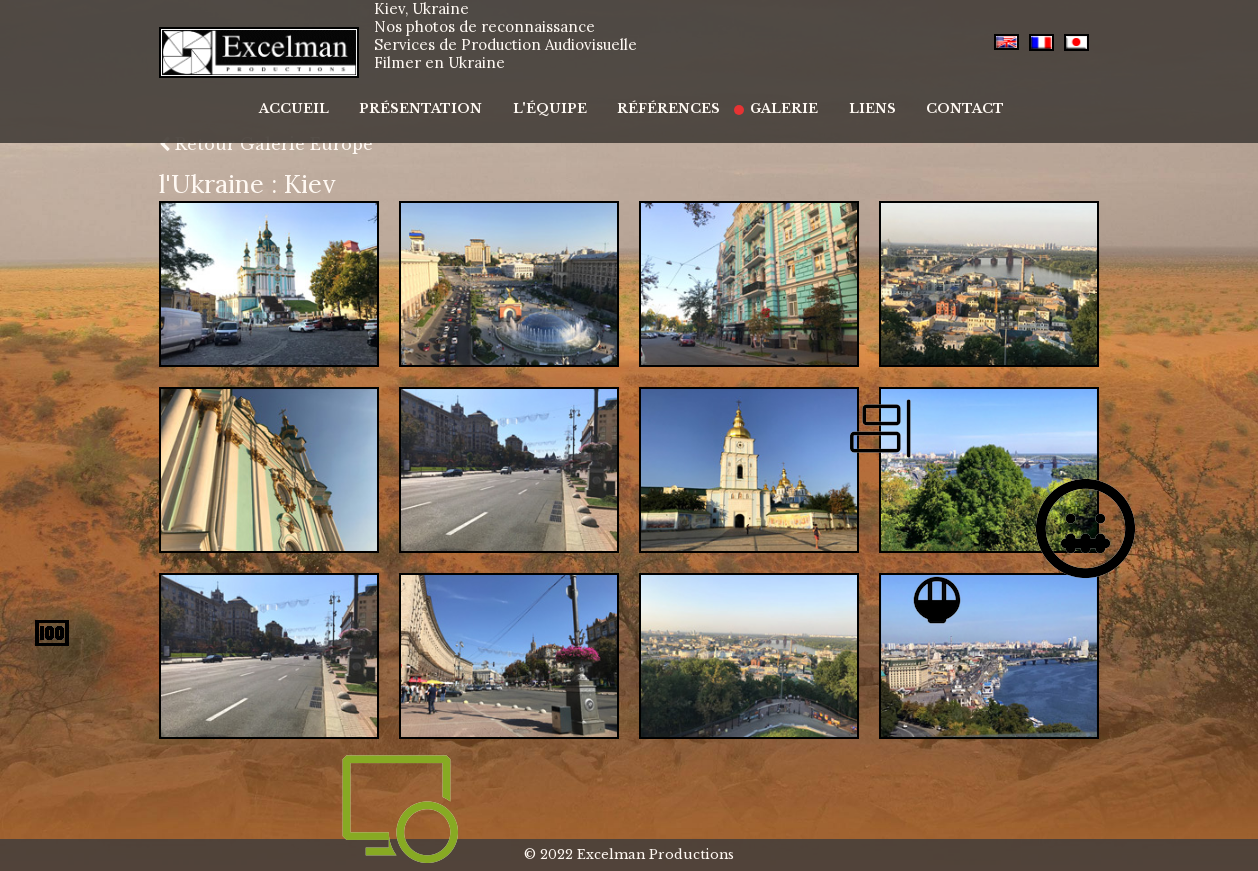 This screenshot has width=1258, height=871. I want to click on access virtual machine settings, so click(396, 801).